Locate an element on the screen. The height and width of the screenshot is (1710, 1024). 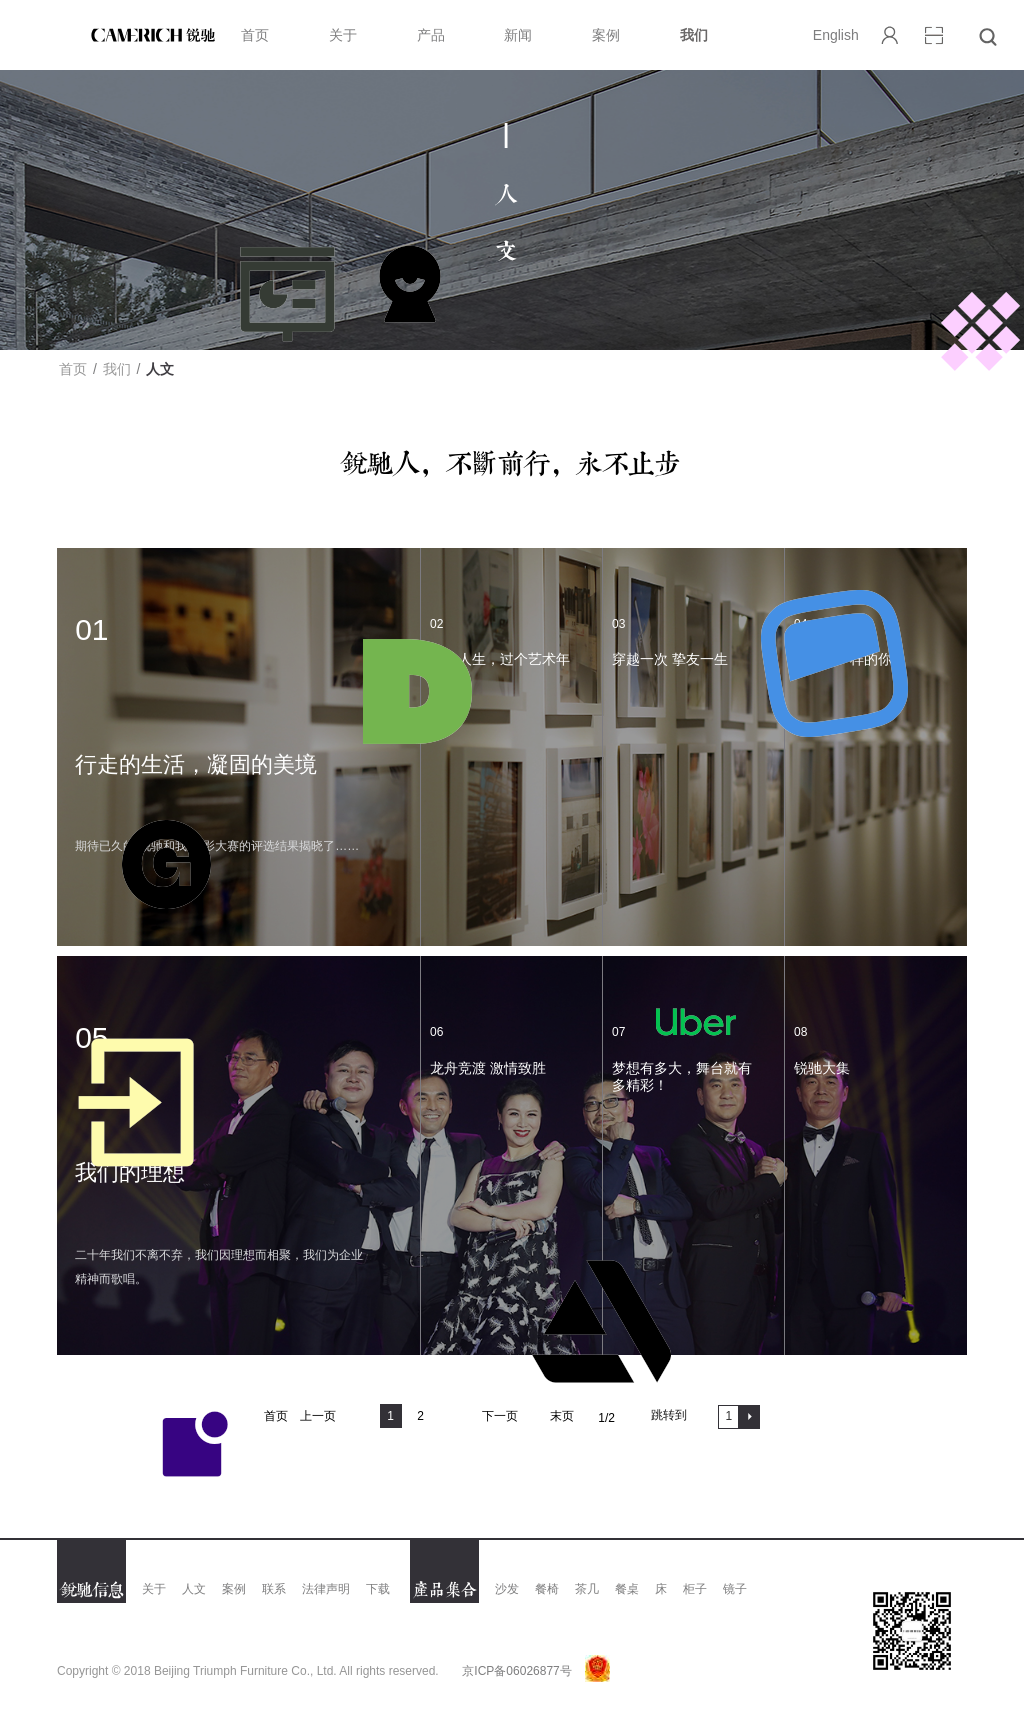
indicates new notifications or unread alerts is located at coordinates (192, 1444).